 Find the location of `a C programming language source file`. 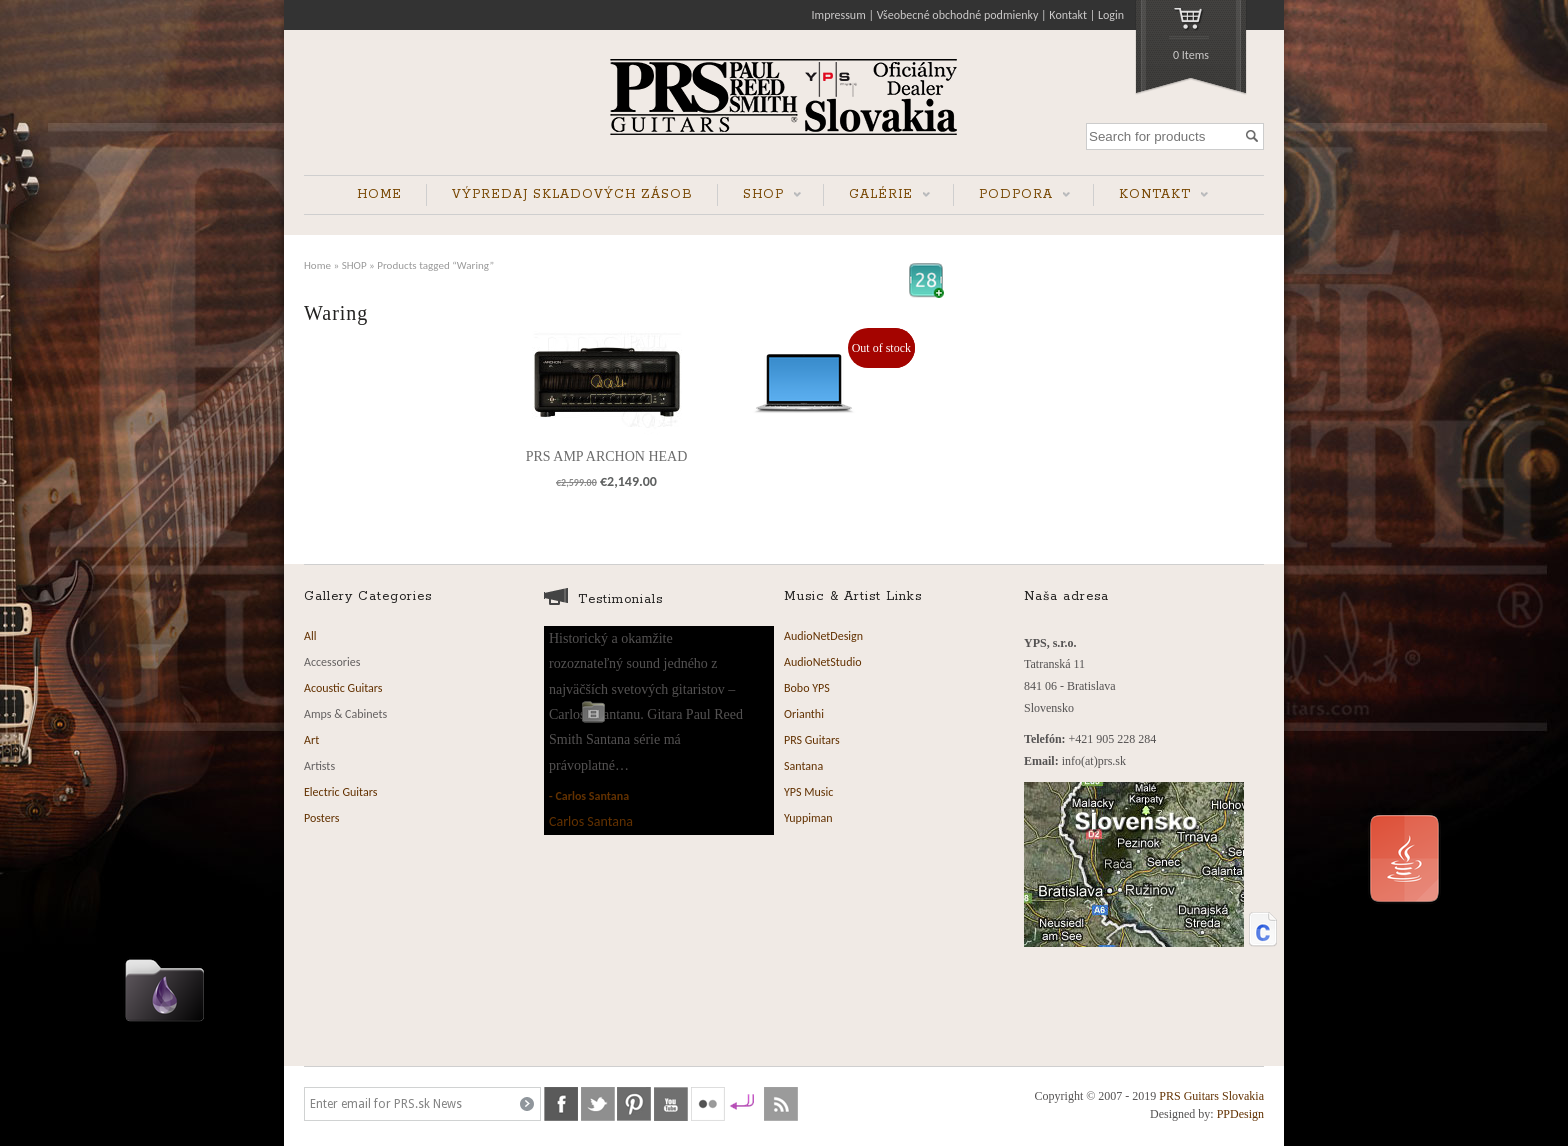

a C programming language source file is located at coordinates (1263, 929).